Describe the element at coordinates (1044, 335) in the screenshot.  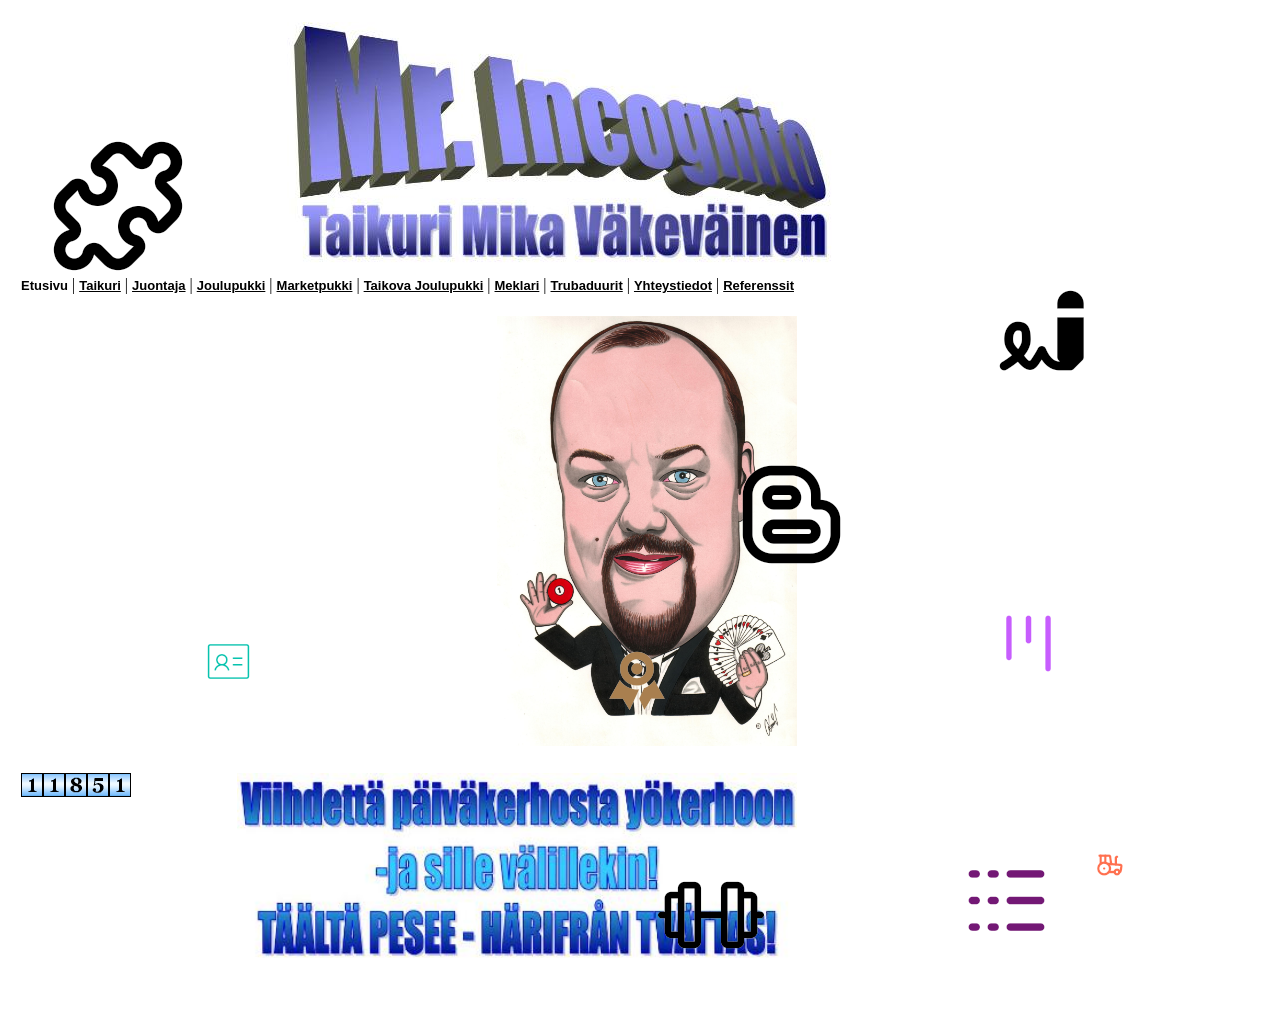
I see `sign or add a signature` at that location.